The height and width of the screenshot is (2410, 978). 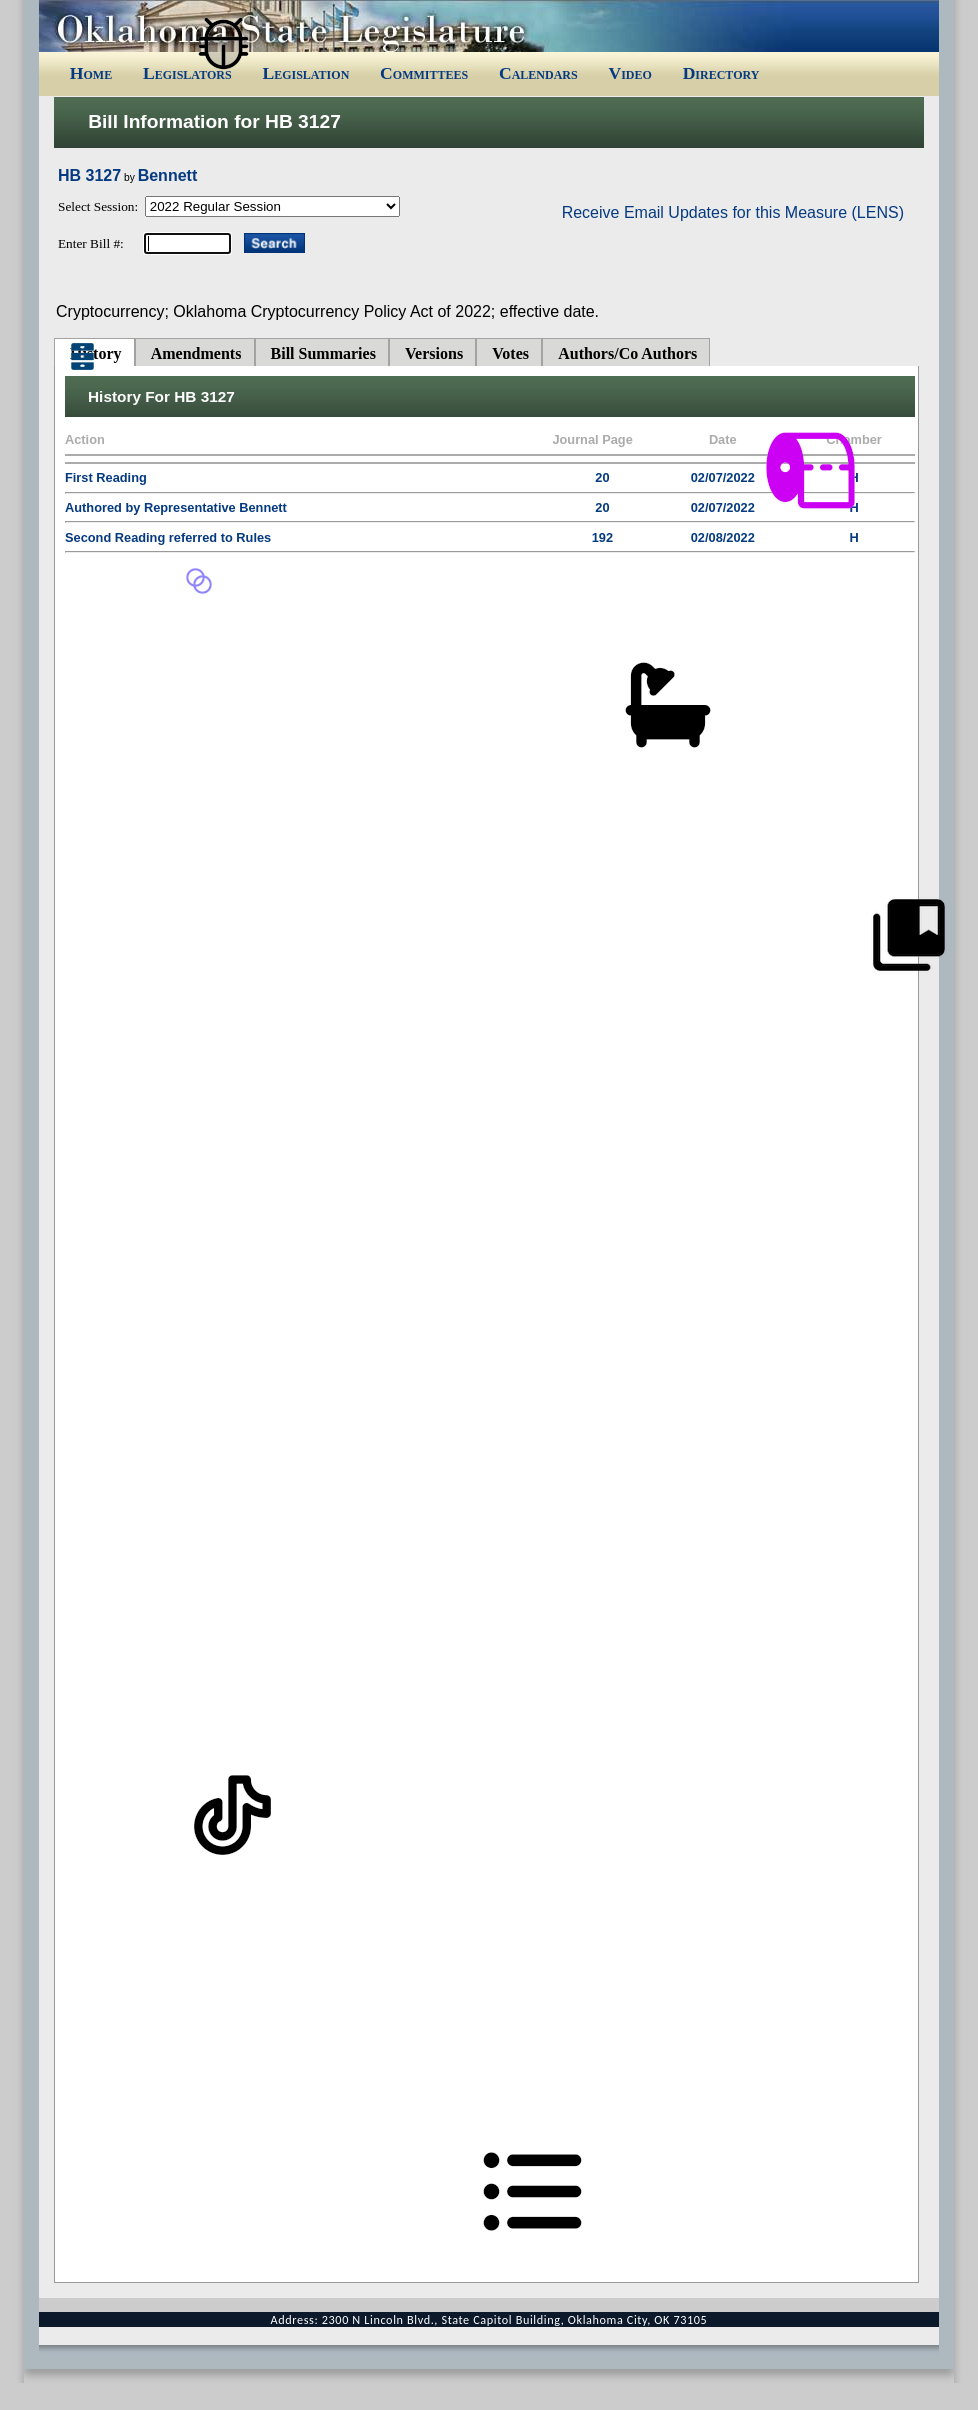 What do you see at coordinates (668, 705) in the screenshot?
I see `view bathroom amenities` at bounding box center [668, 705].